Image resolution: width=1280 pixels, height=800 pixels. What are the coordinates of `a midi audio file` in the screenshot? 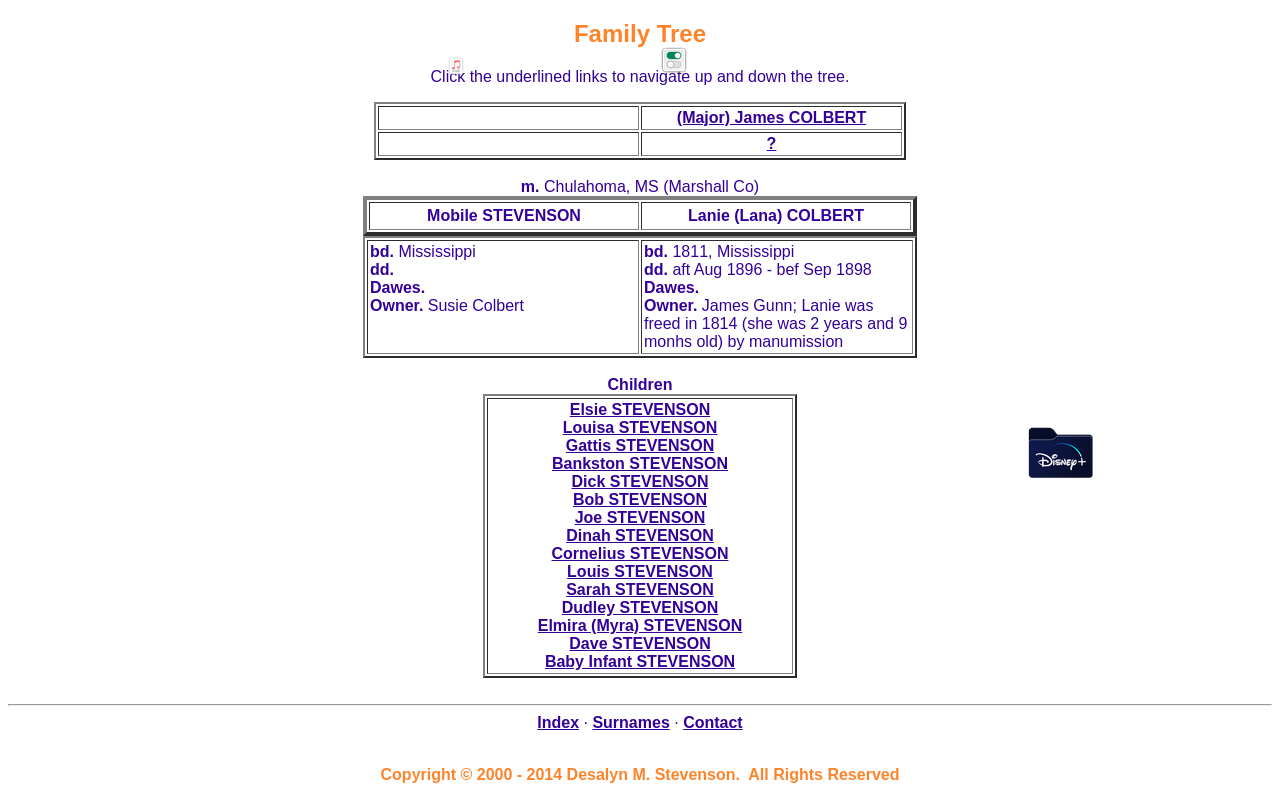 It's located at (456, 66).